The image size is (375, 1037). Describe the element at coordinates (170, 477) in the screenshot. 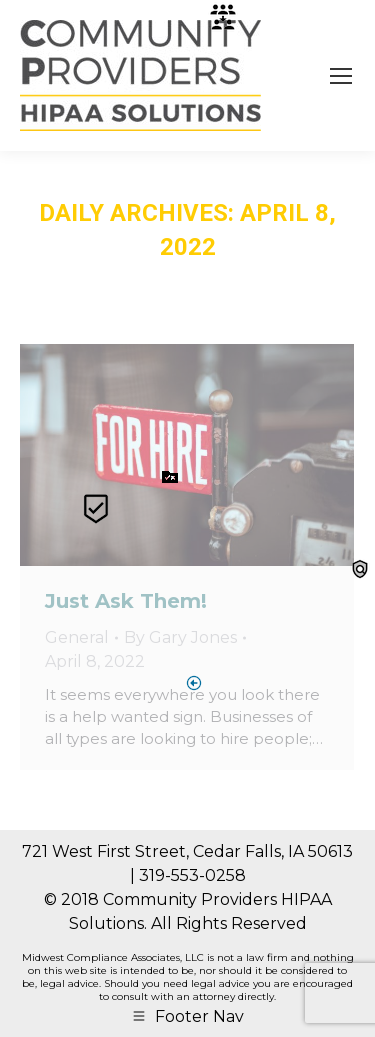

I see `folder with validation rules applied` at that location.